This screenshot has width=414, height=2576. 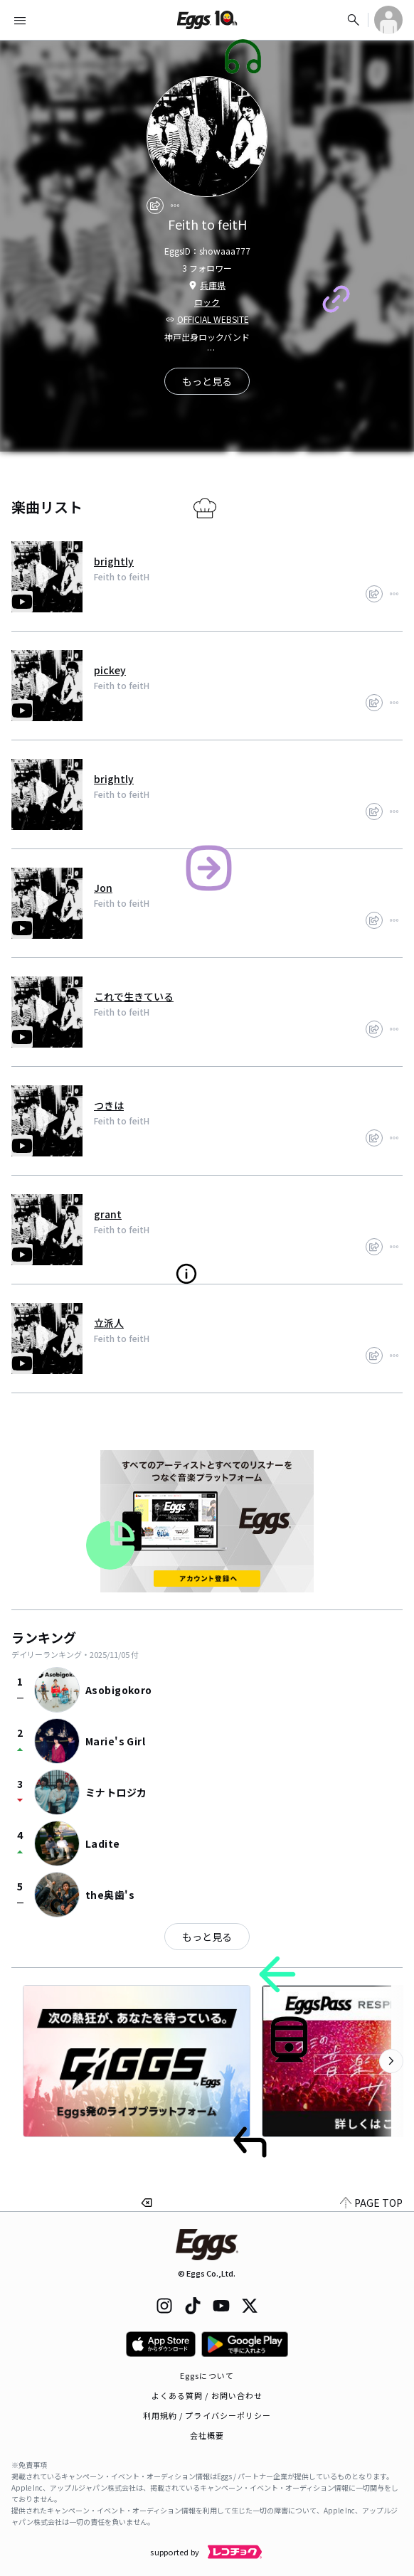 I want to click on go back to the previous screen, so click(x=277, y=1974).